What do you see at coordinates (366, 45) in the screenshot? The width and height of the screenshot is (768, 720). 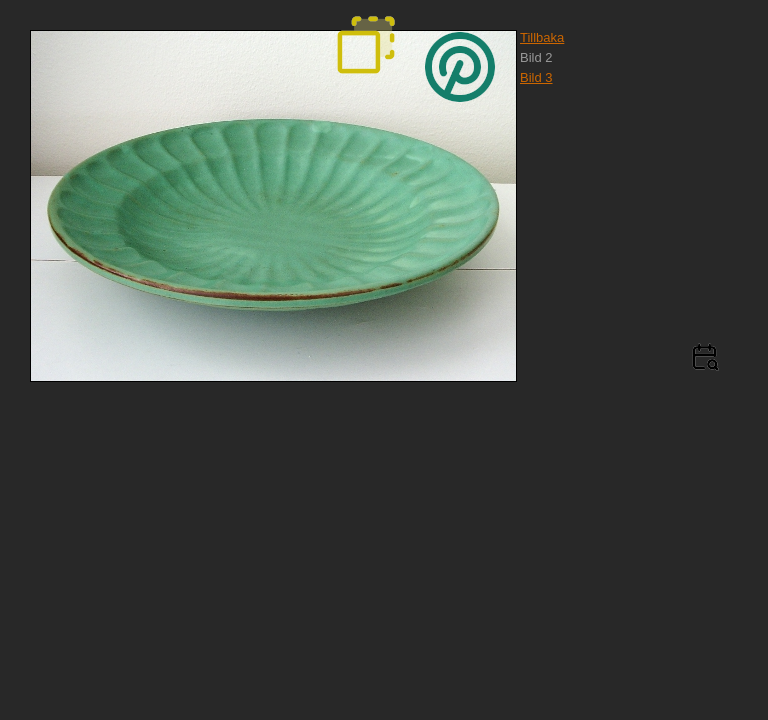 I see `select background layer` at bounding box center [366, 45].